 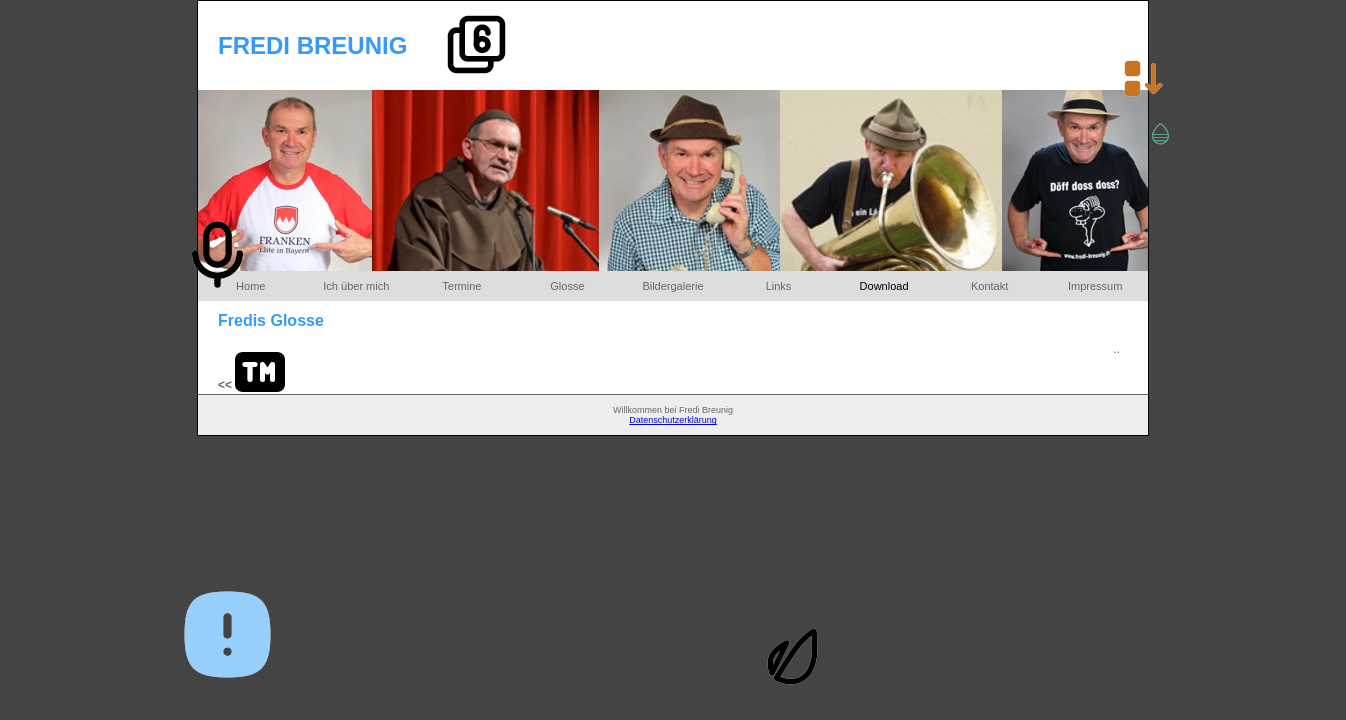 I want to click on indicates a warning or alert status, so click(x=227, y=634).